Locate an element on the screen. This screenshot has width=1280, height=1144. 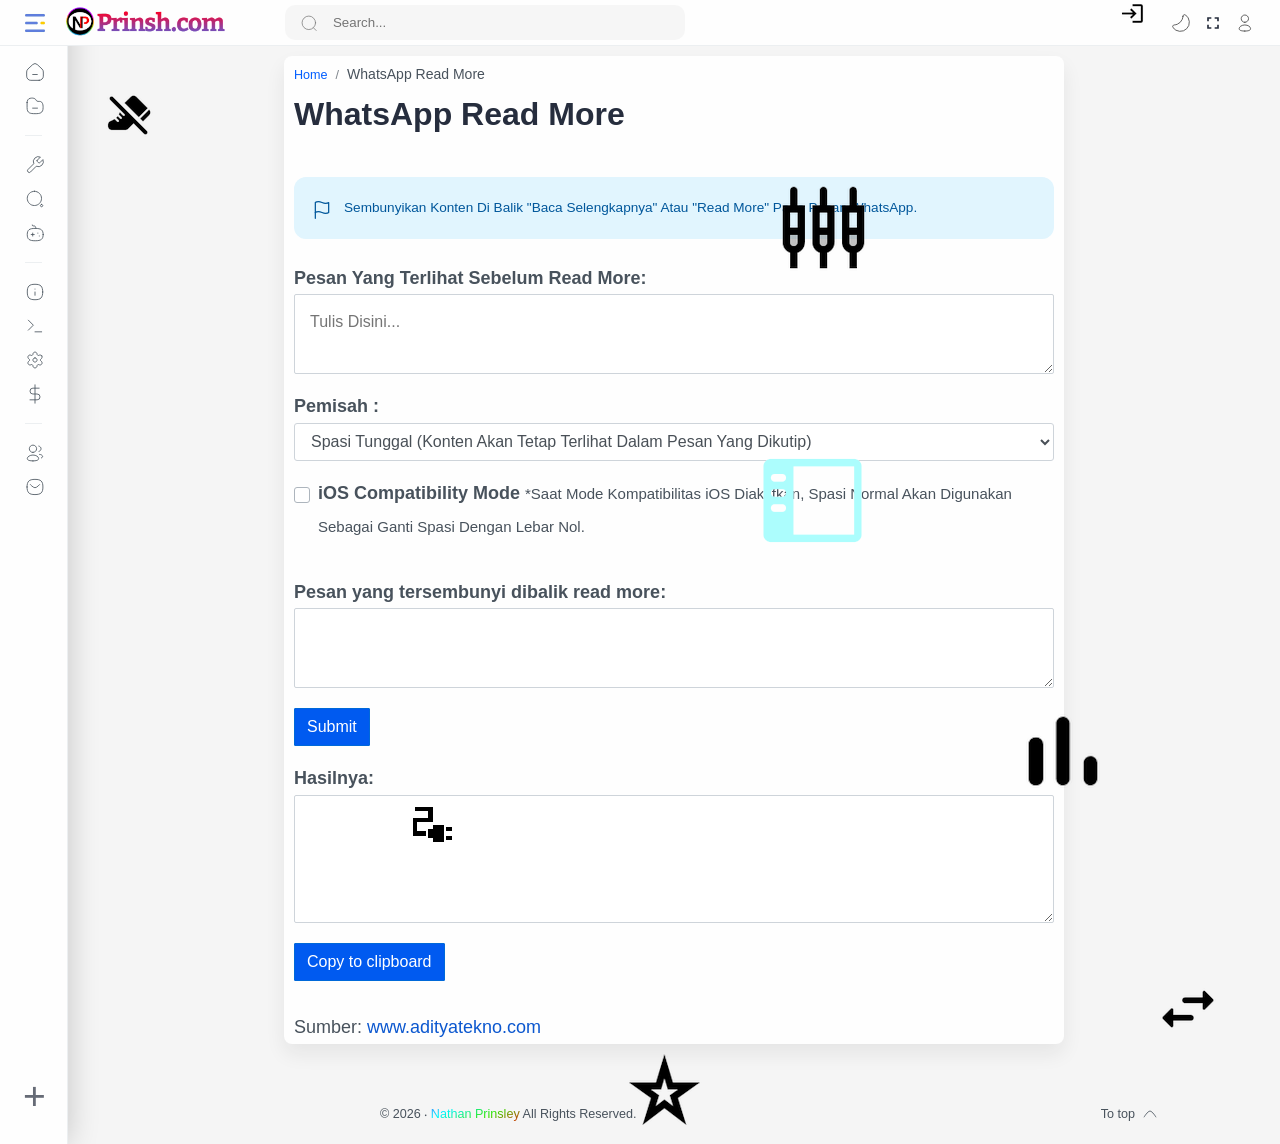
find nearby electrical services or charging stations is located at coordinates (432, 824).